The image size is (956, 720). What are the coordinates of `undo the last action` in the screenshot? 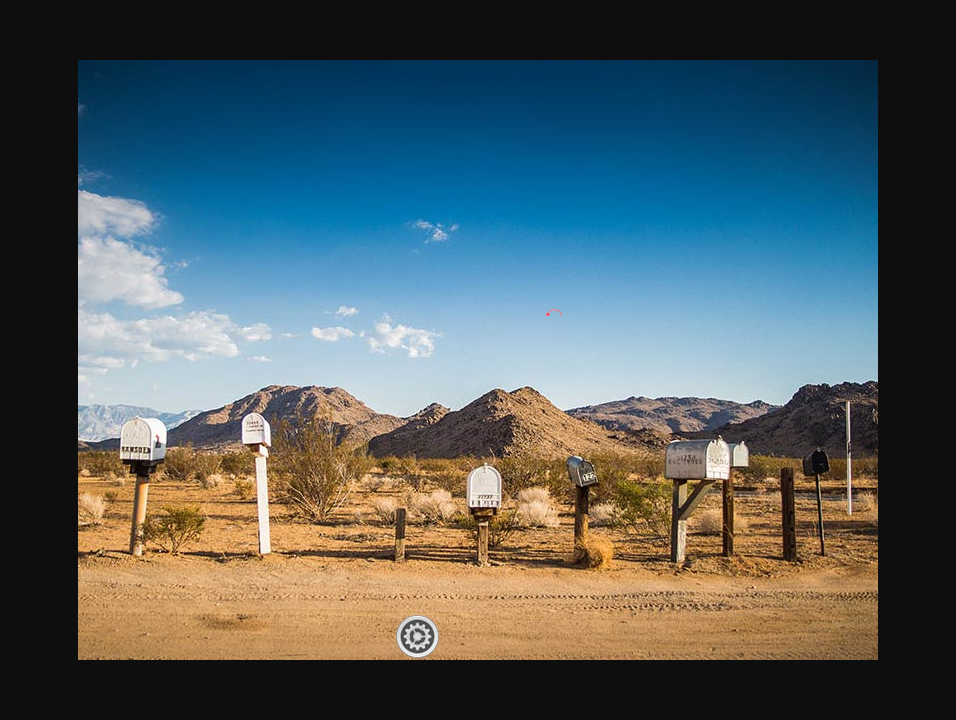 It's located at (554, 313).